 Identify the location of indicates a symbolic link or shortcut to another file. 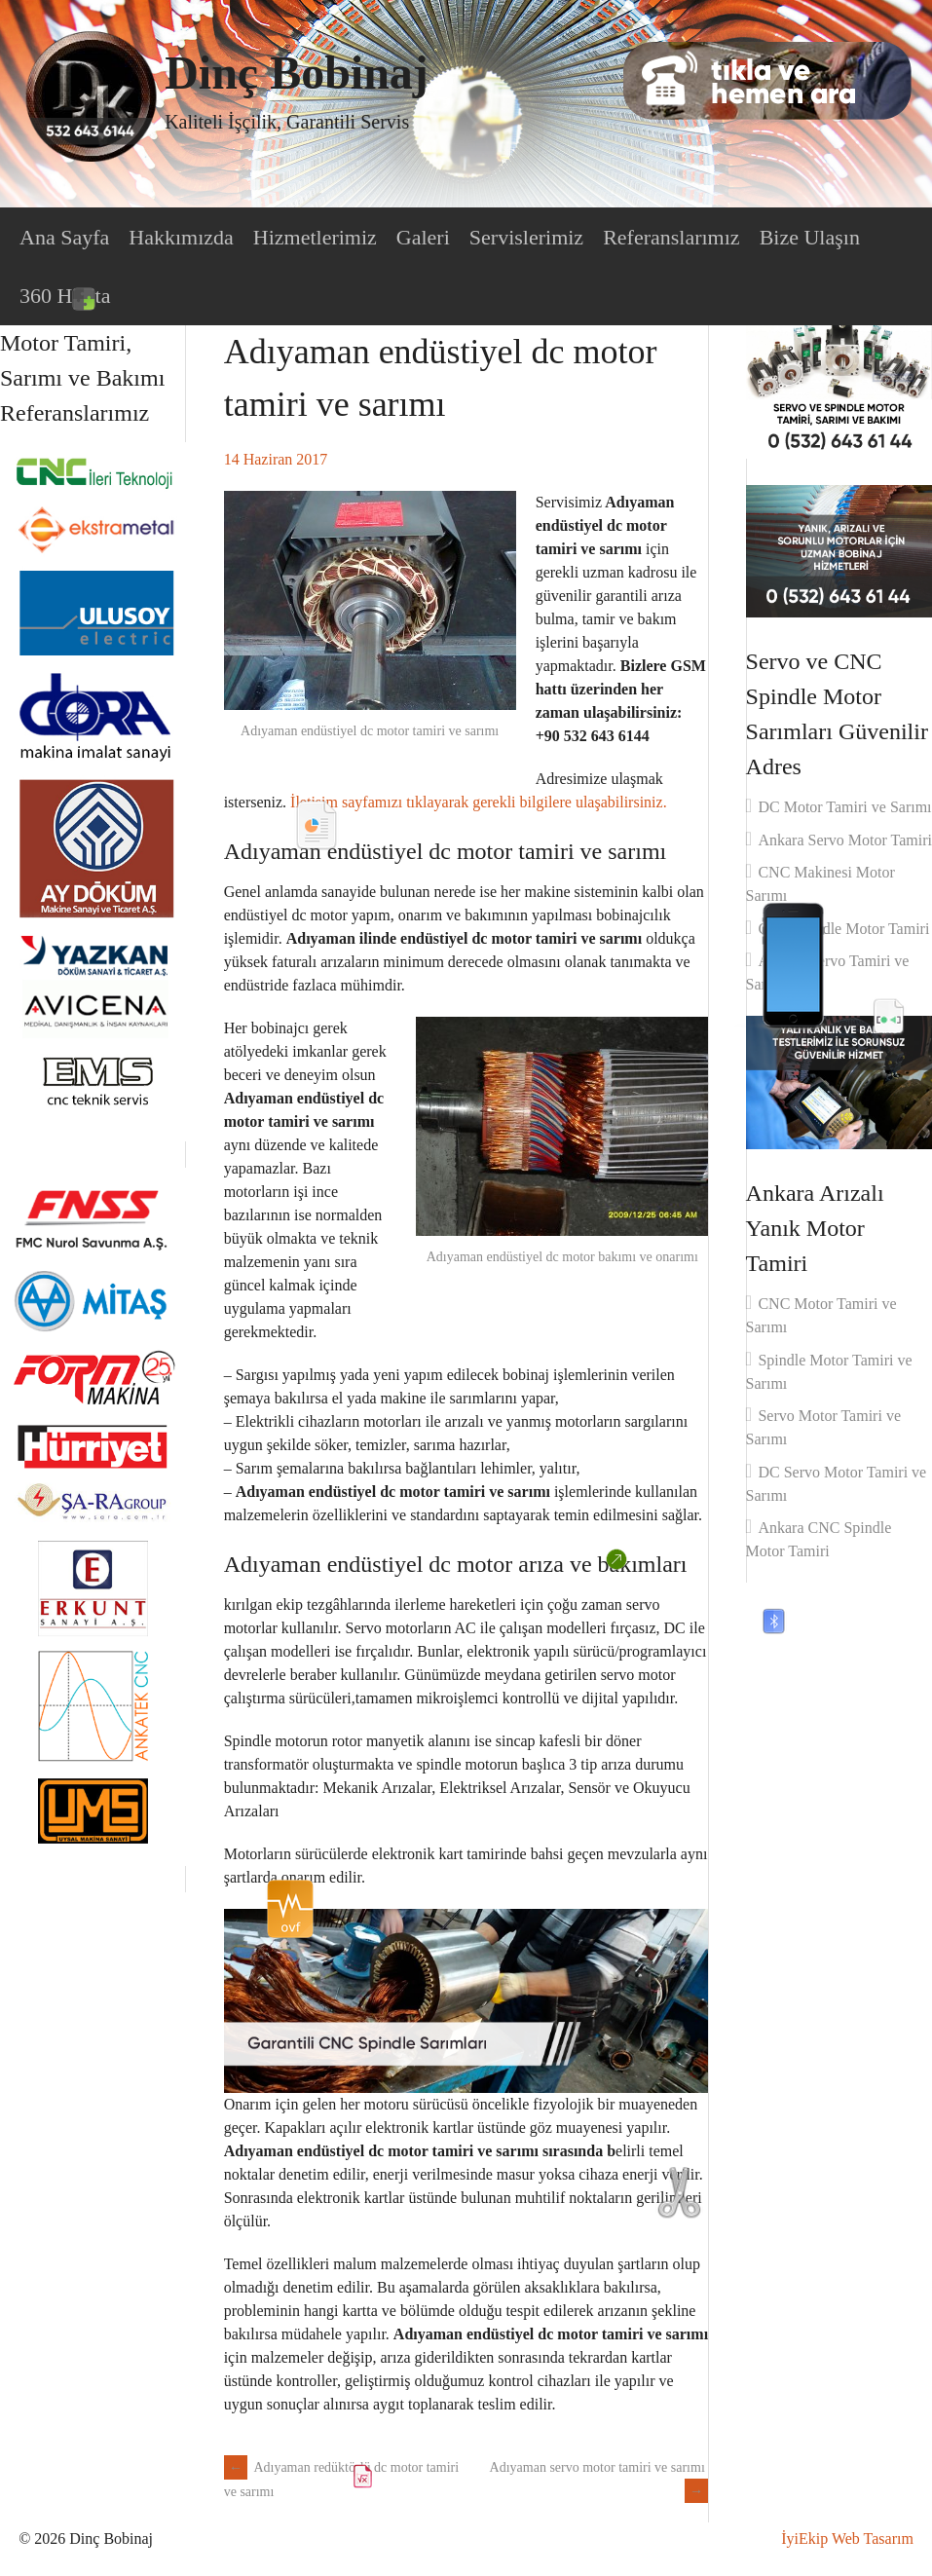
(616, 1559).